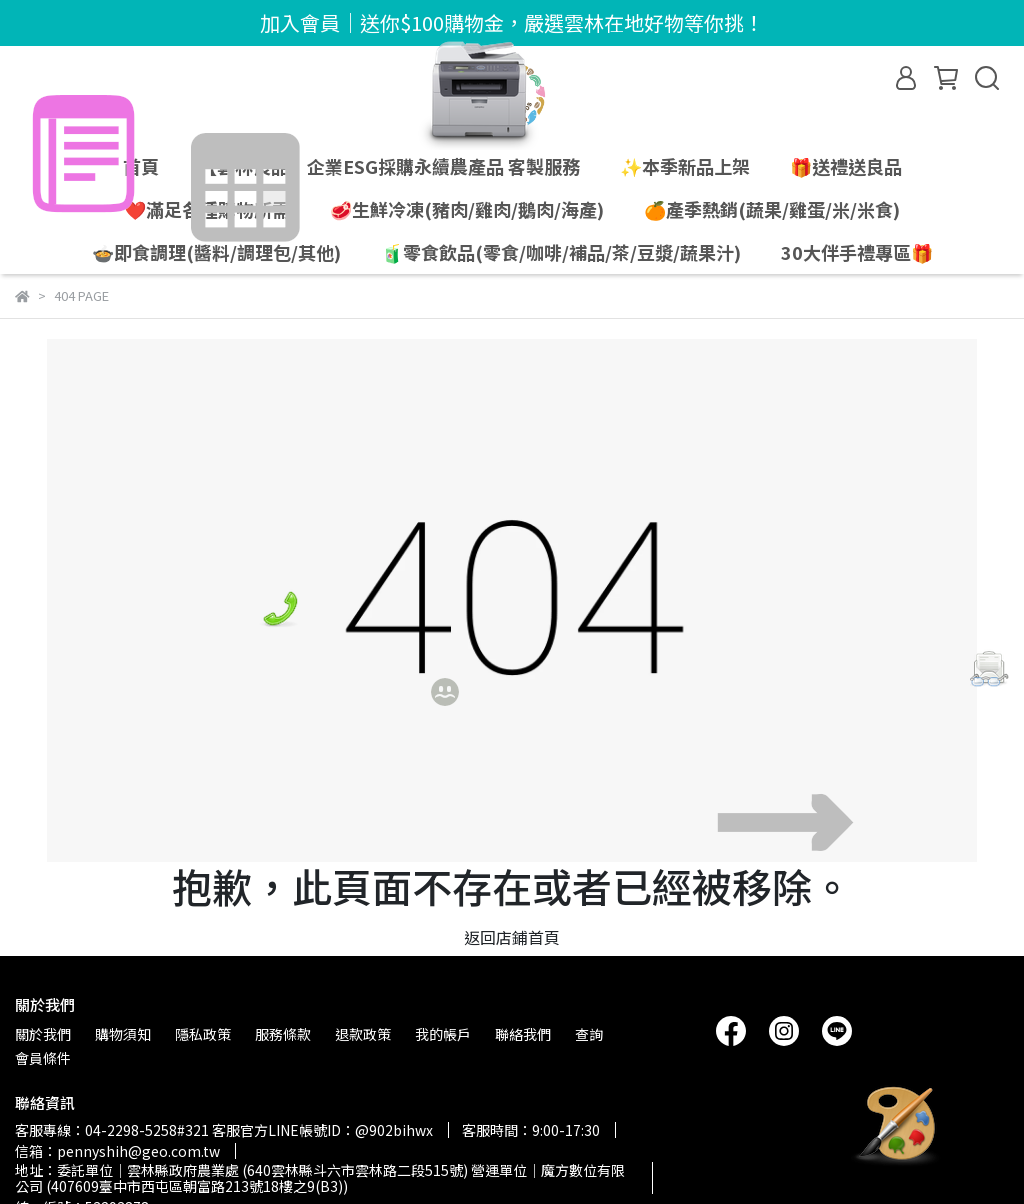 This screenshot has width=1024, height=1204. I want to click on play tracks in sequential order, so click(783, 822).